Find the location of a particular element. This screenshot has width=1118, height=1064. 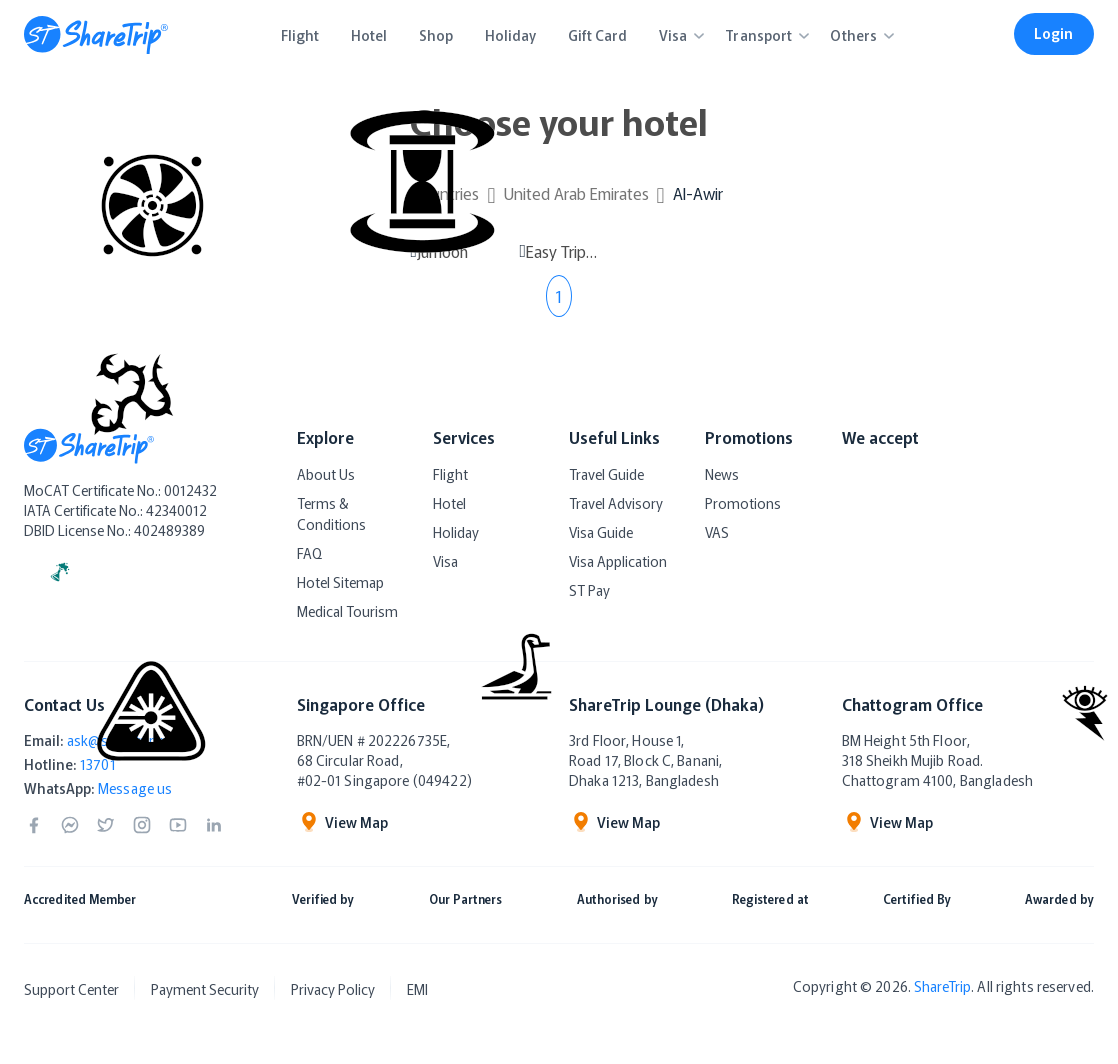

activate a time-based trap or ability is located at coordinates (422, 181).